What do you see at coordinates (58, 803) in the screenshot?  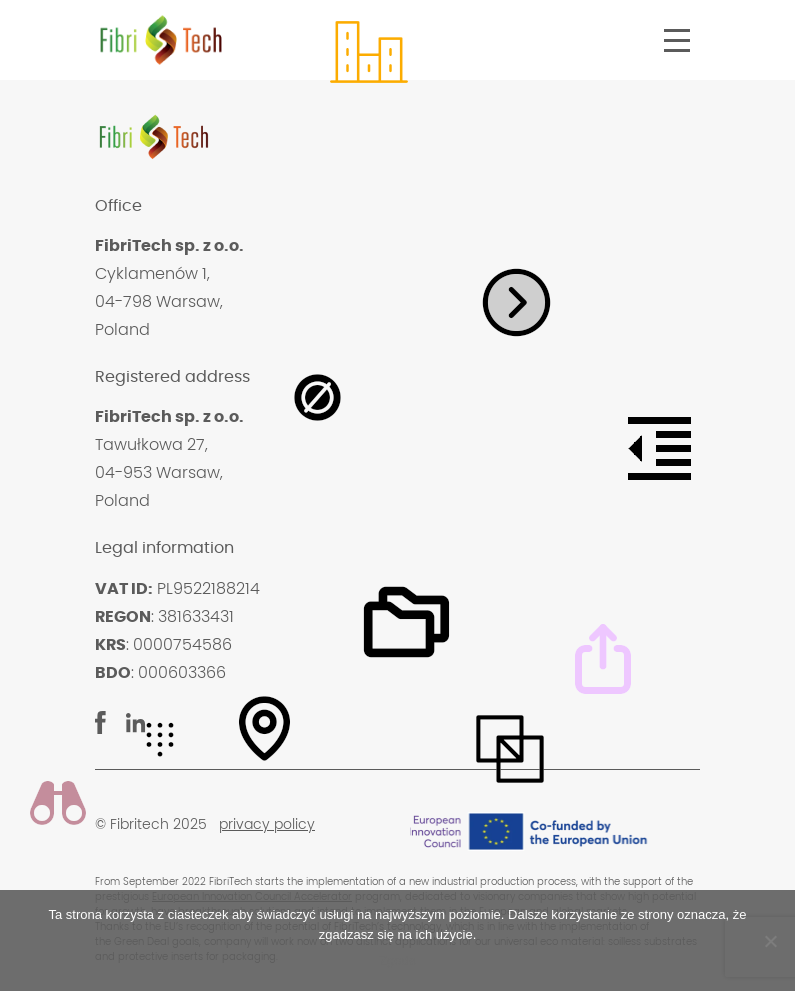 I see `search or explore content` at bounding box center [58, 803].